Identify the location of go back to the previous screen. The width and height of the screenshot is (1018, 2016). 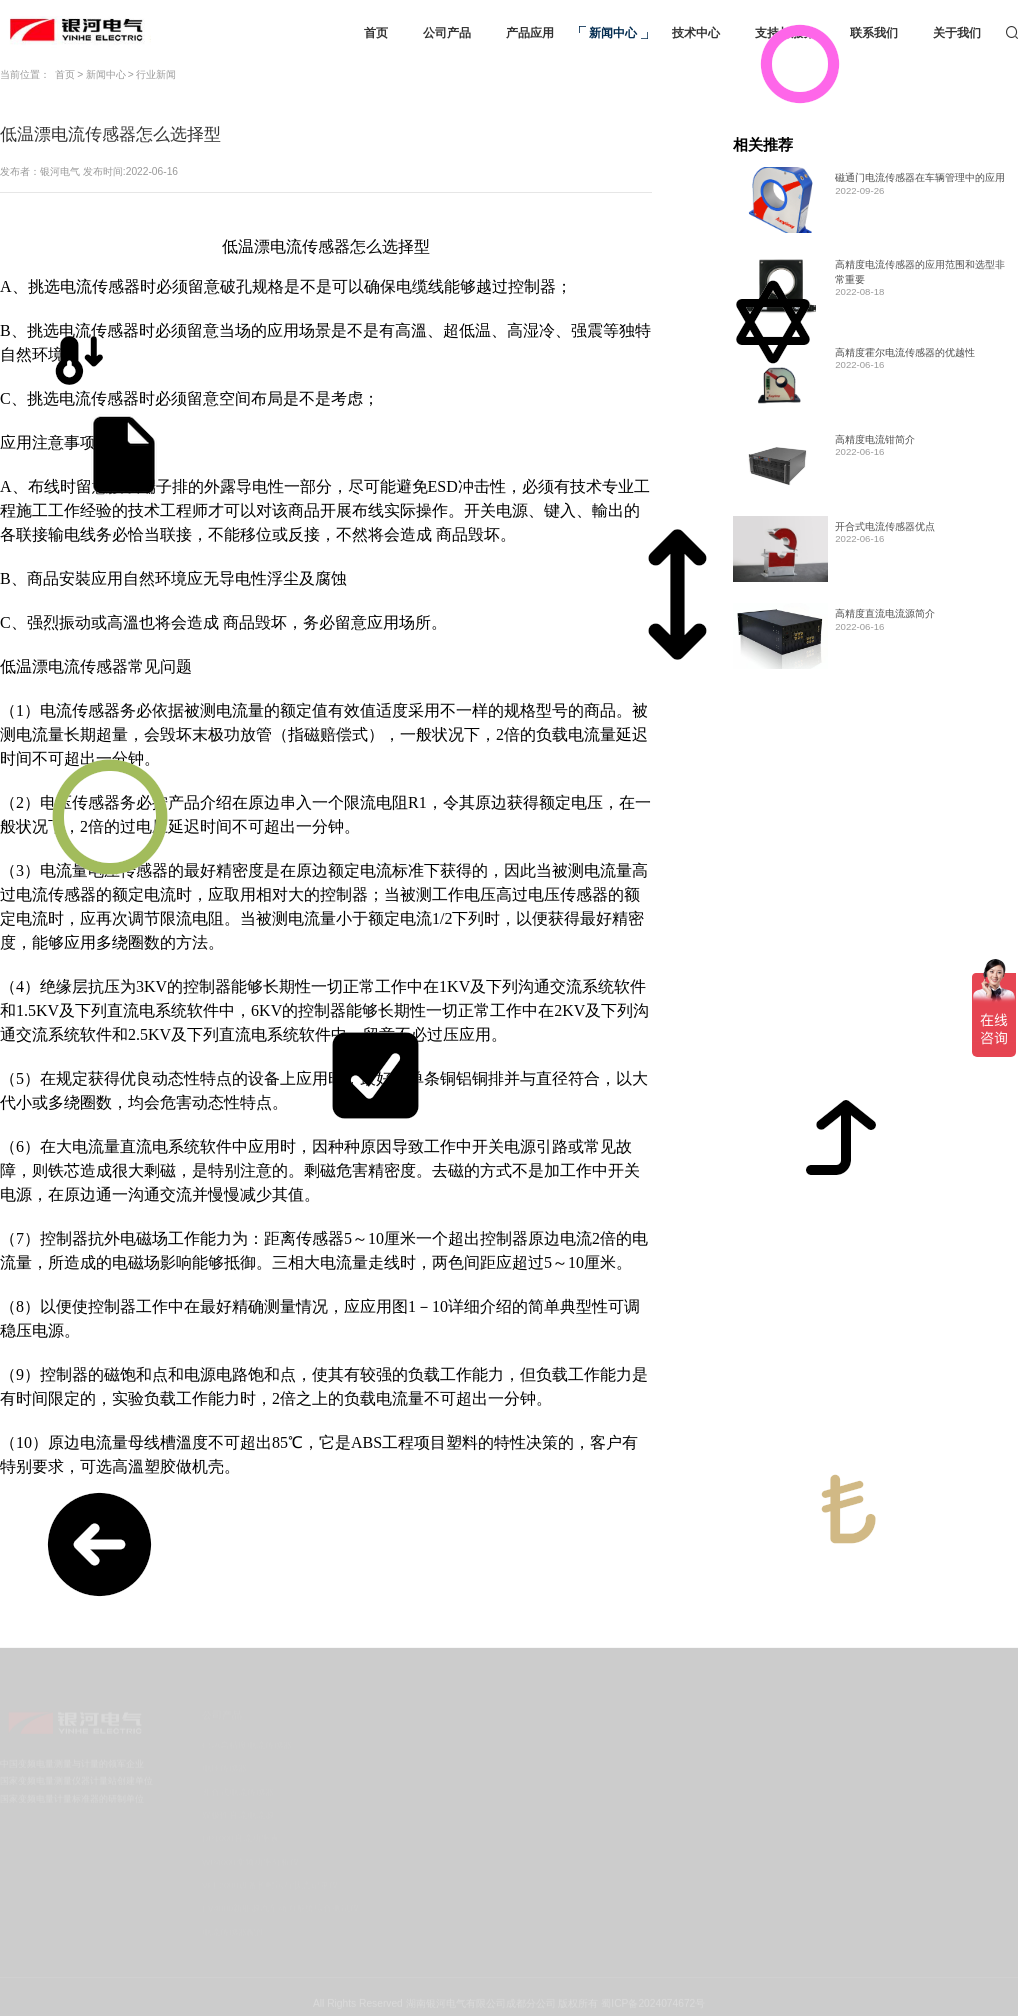
(99, 1544).